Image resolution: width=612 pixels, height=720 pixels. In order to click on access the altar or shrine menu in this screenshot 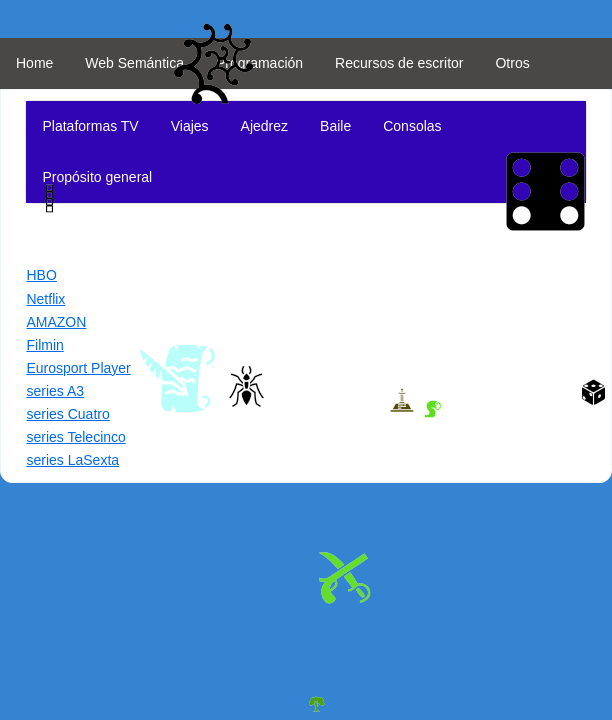, I will do `click(402, 400)`.